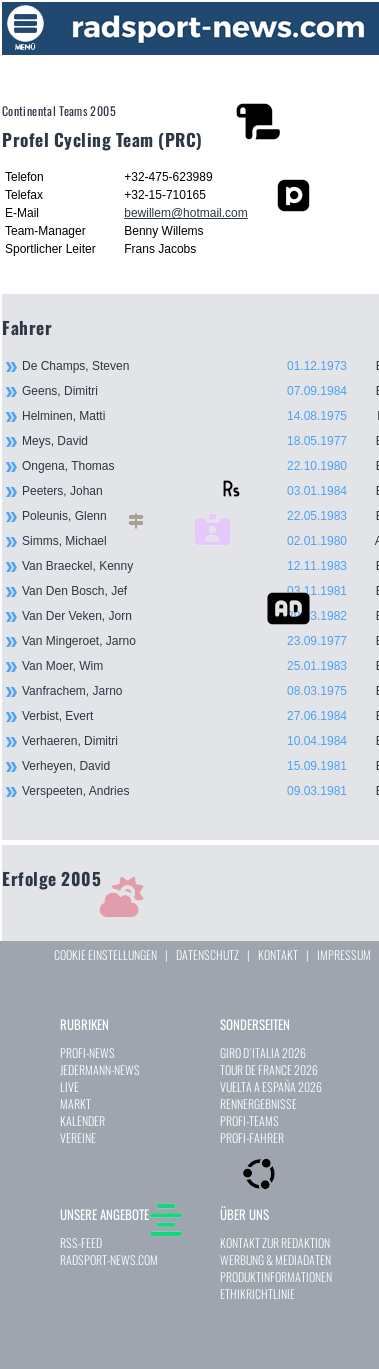 Image resolution: width=379 pixels, height=1369 pixels. I want to click on navigate to directions or wayfinding, so click(136, 521).